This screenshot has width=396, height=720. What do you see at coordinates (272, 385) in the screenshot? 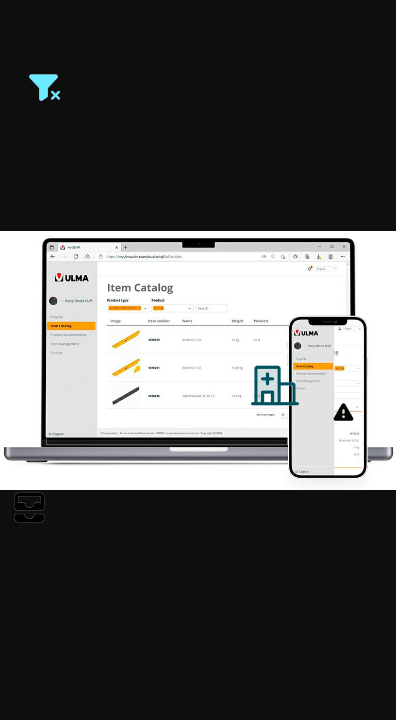
I see `find nearby hospitals or medical facilities` at bounding box center [272, 385].